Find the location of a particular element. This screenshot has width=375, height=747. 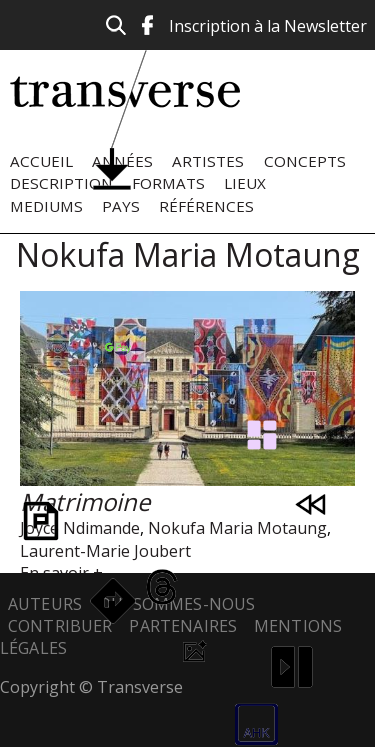

get directions to this location is located at coordinates (113, 601).